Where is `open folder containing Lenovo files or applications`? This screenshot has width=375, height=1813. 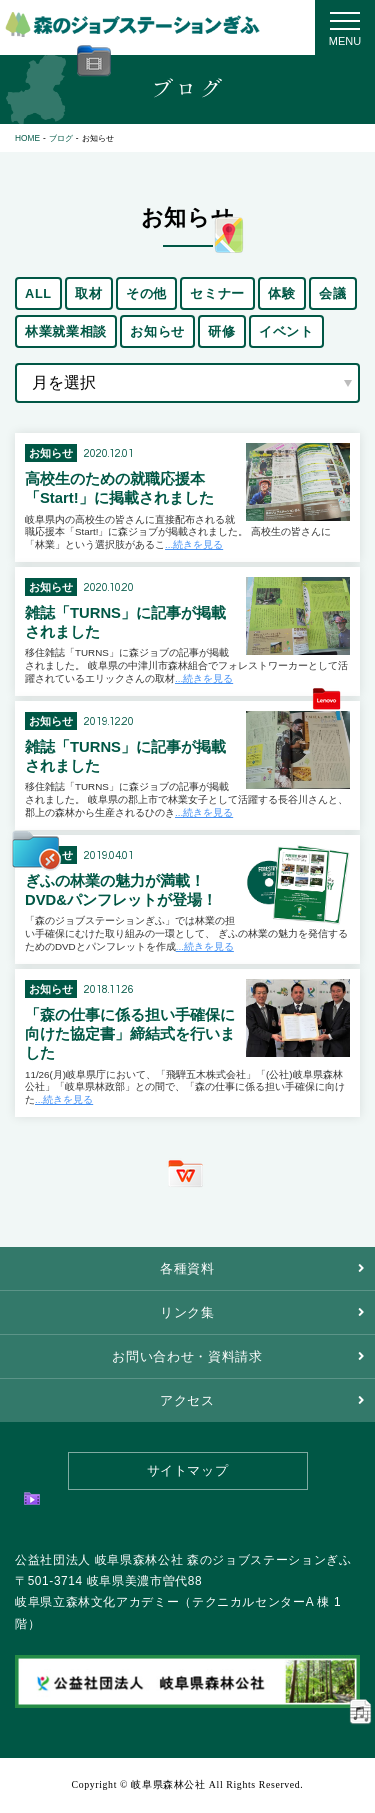 open folder containing Lenovo files or applications is located at coordinates (326, 699).